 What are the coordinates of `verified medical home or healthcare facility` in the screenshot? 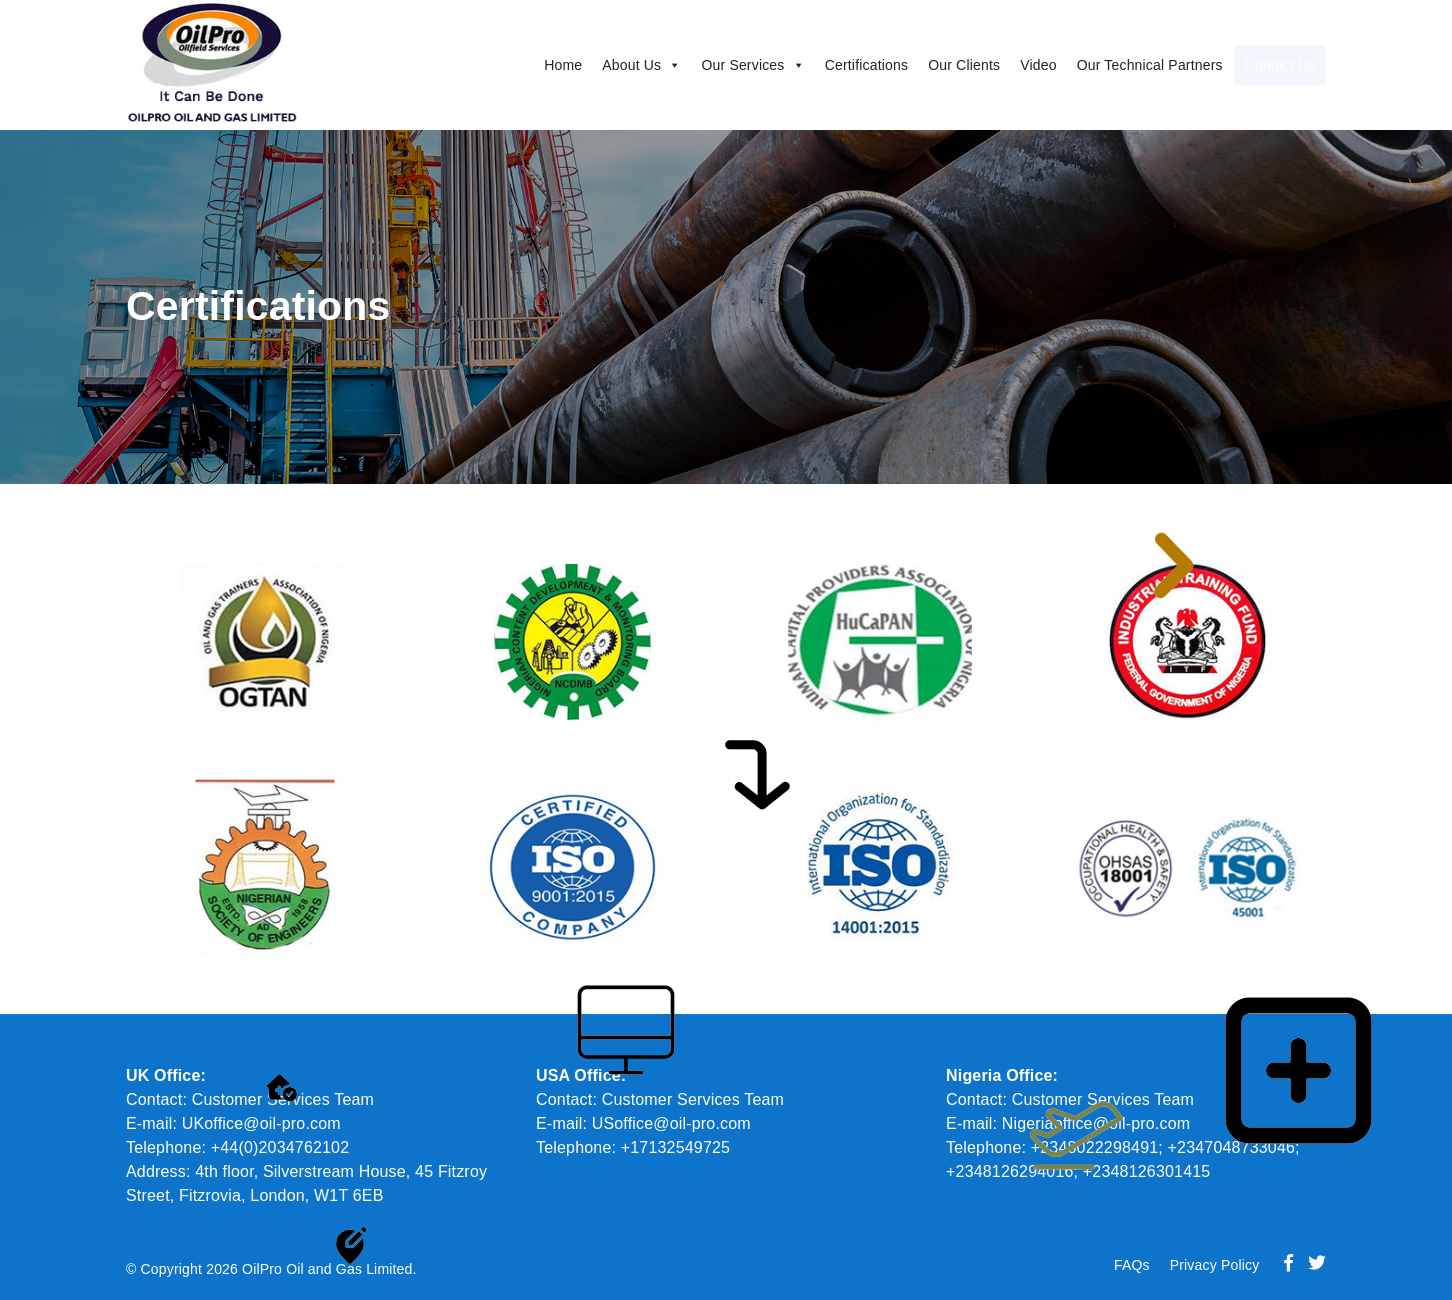 It's located at (281, 1087).